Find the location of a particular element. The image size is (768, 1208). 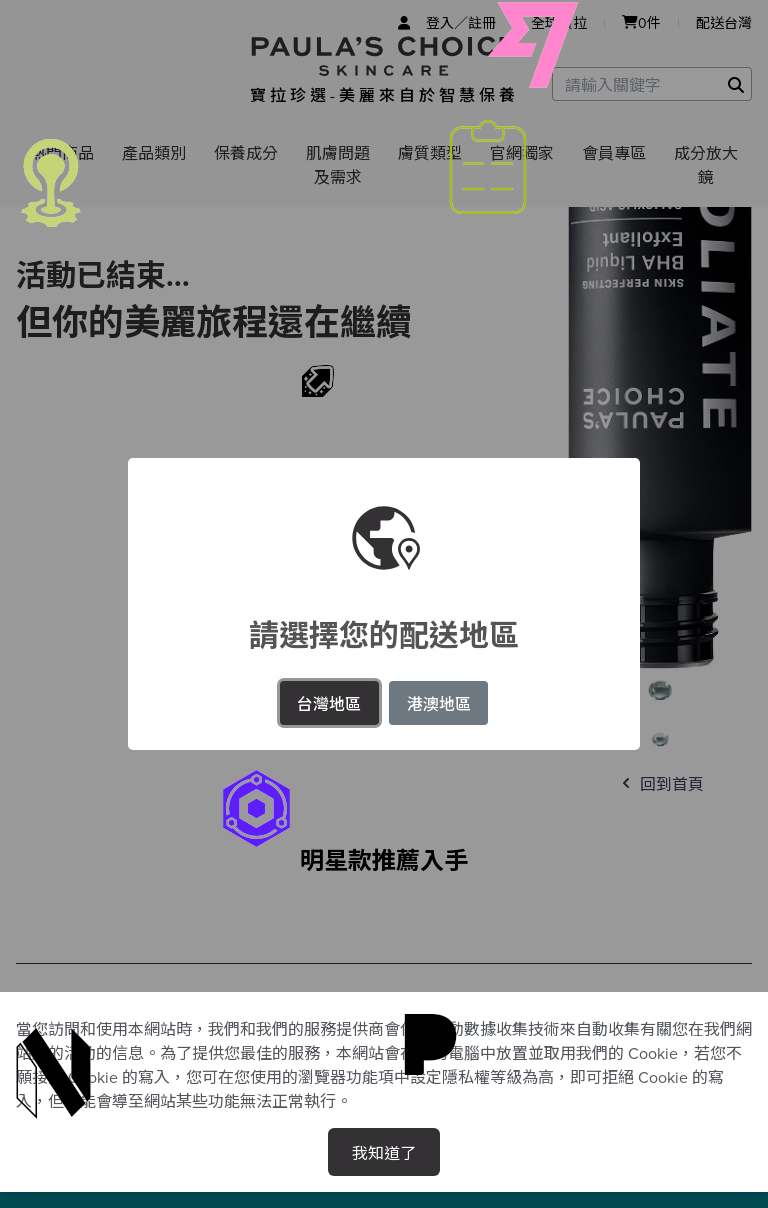

open imgur app is located at coordinates (318, 381).